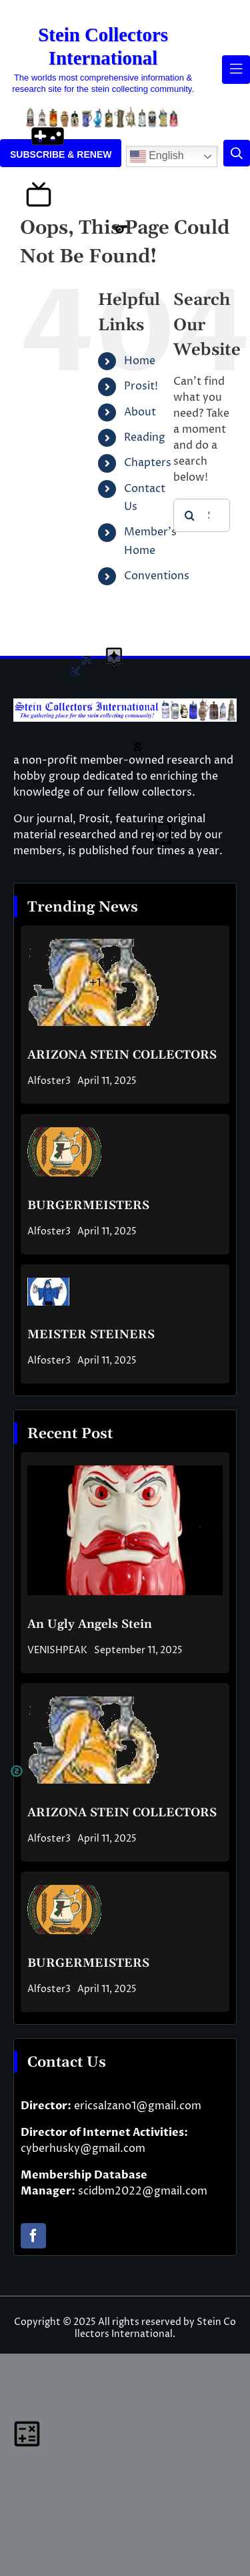 The image size is (250, 2576). Describe the element at coordinates (39, 194) in the screenshot. I see `access tv or video streaming content` at that location.